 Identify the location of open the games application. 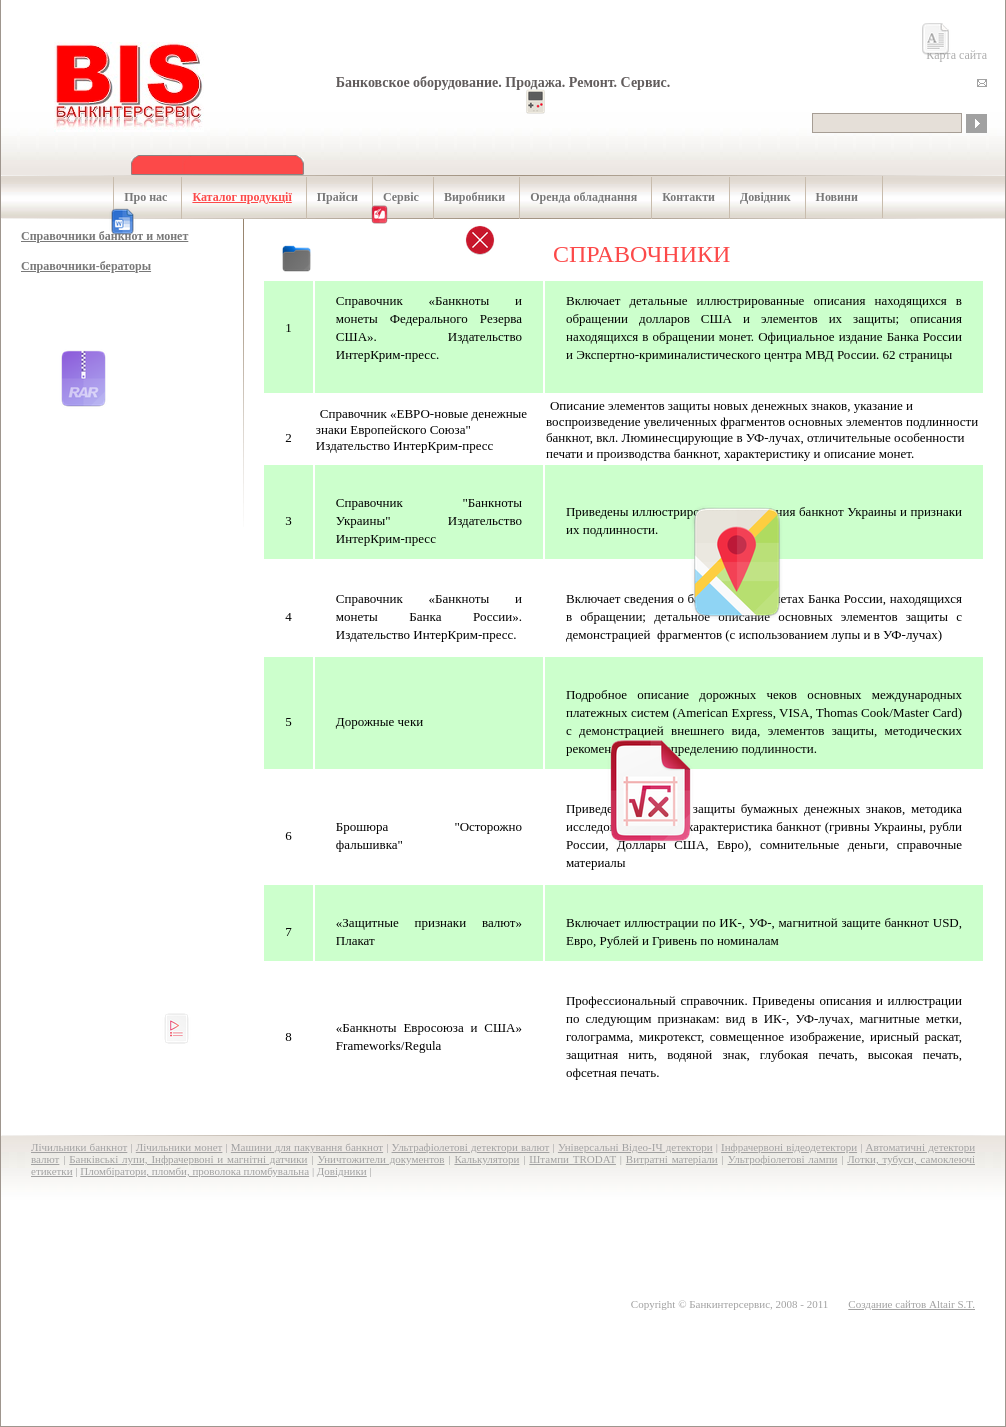
(535, 101).